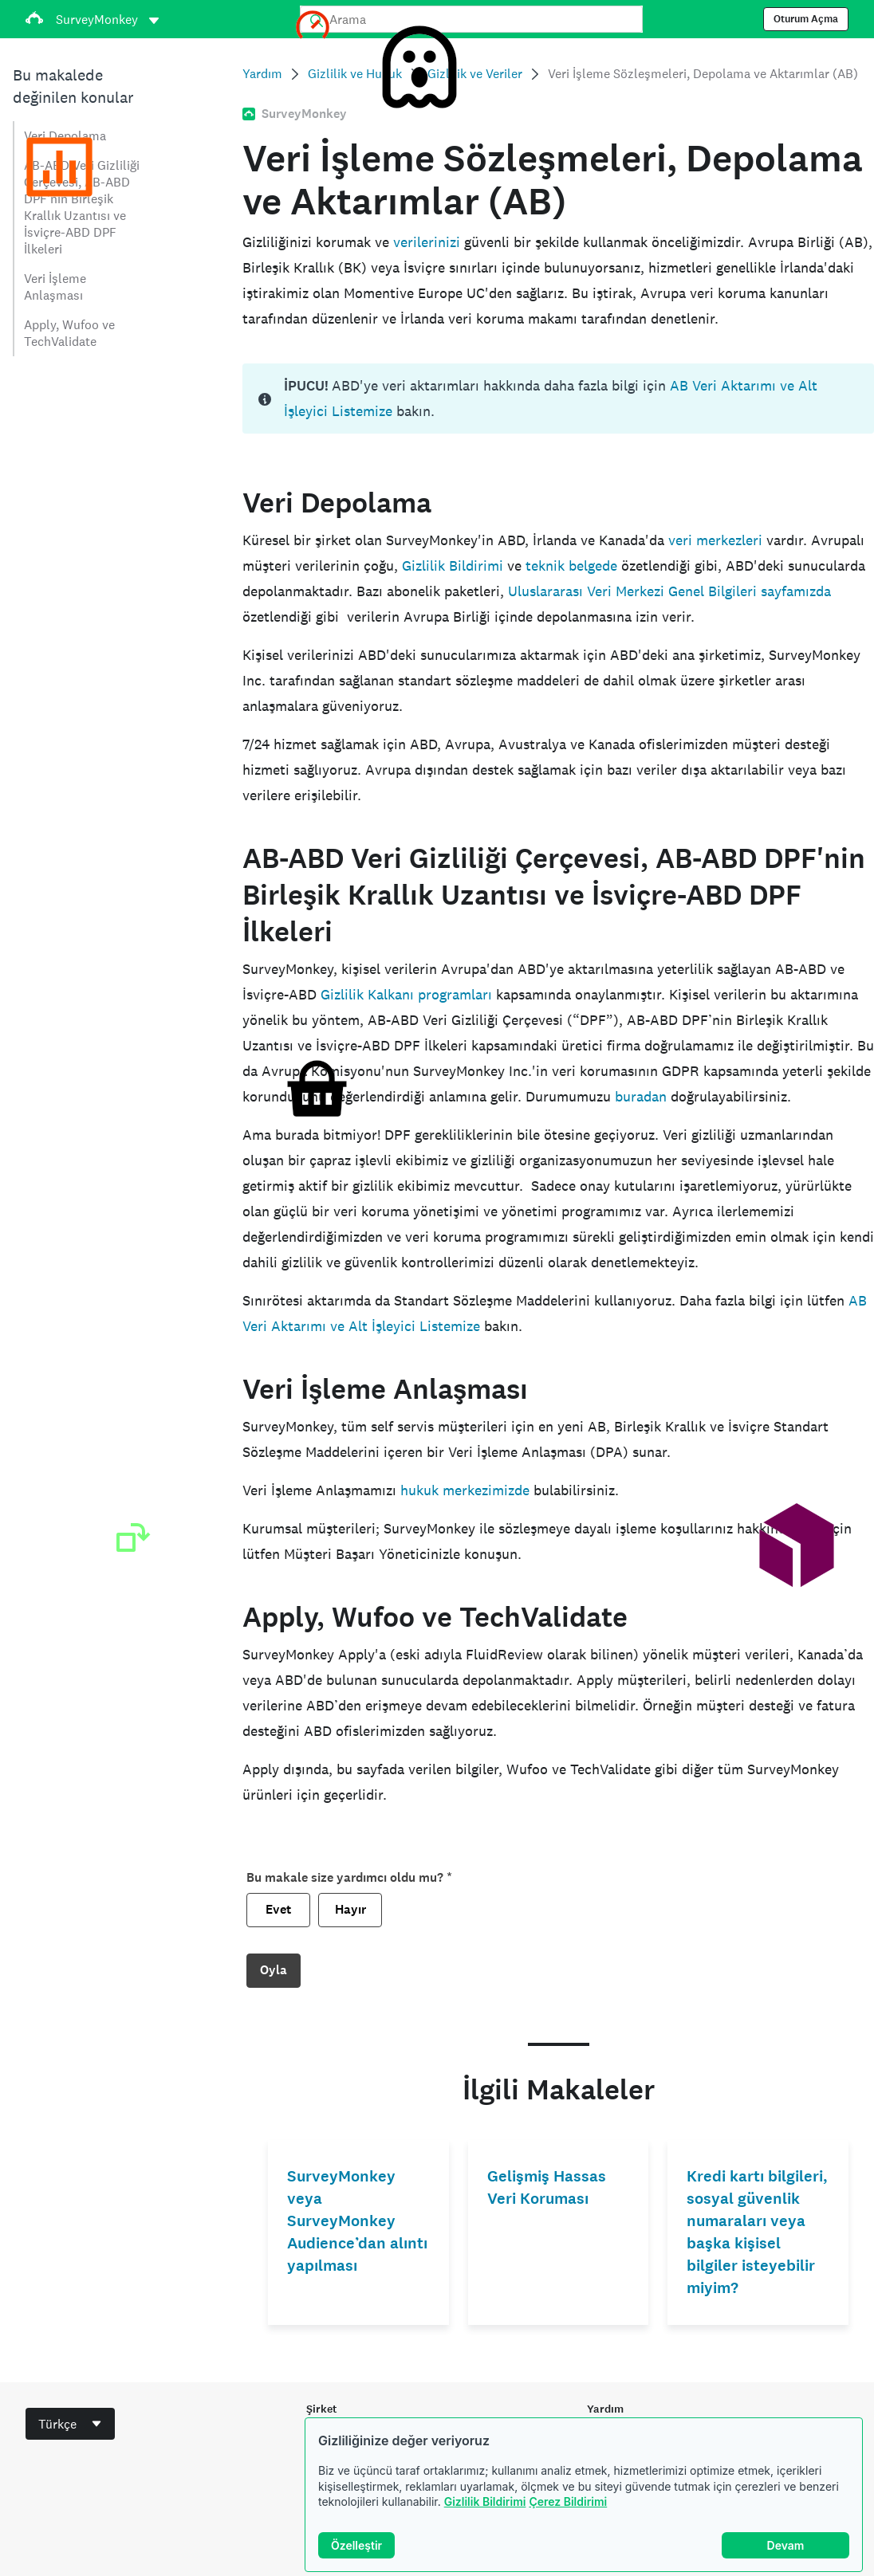  What do you see at coordinates (419, 67) in the screenshot?
I see `toggle ghost mode or anonymous browsing` at bounding box center [419, 67].